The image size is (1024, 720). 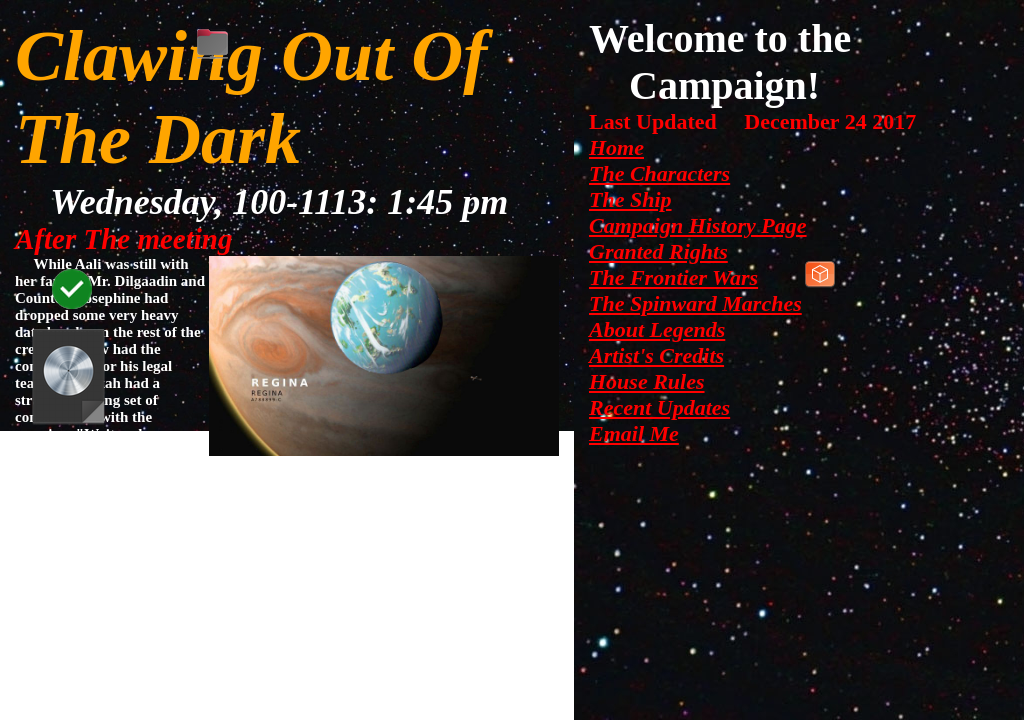 What do you see at coordinates (72, 289) in the screenshot?
I see `apply email filters to your mailbox` at bounding box center [72, 289].